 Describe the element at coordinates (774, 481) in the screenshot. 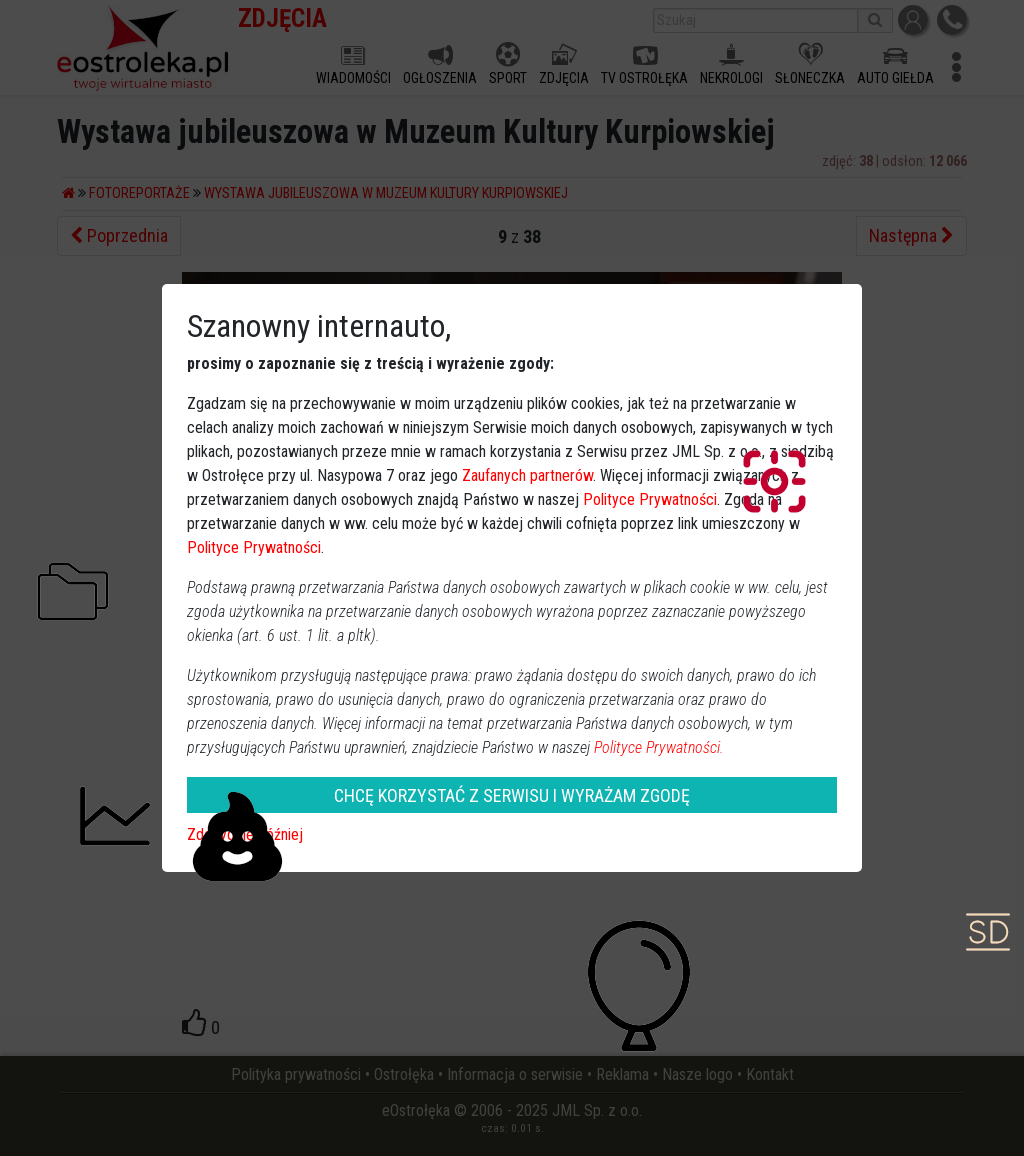

I see `activate camera or photo sensor` at that location.